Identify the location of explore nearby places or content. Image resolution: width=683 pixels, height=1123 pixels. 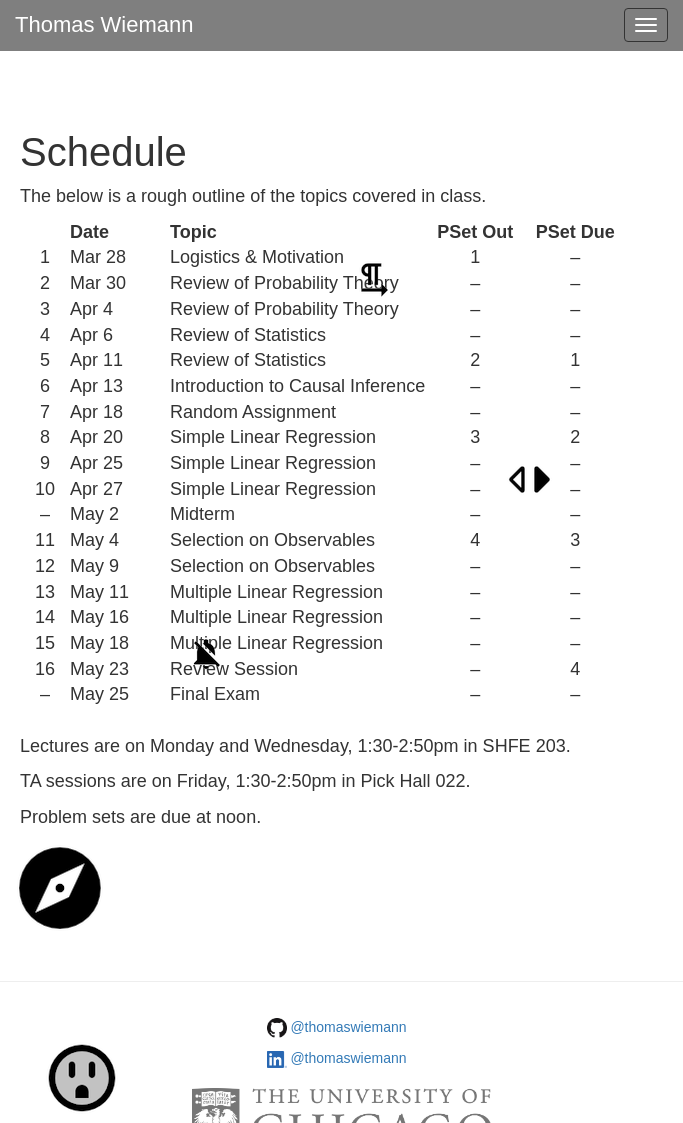
(60, 888).